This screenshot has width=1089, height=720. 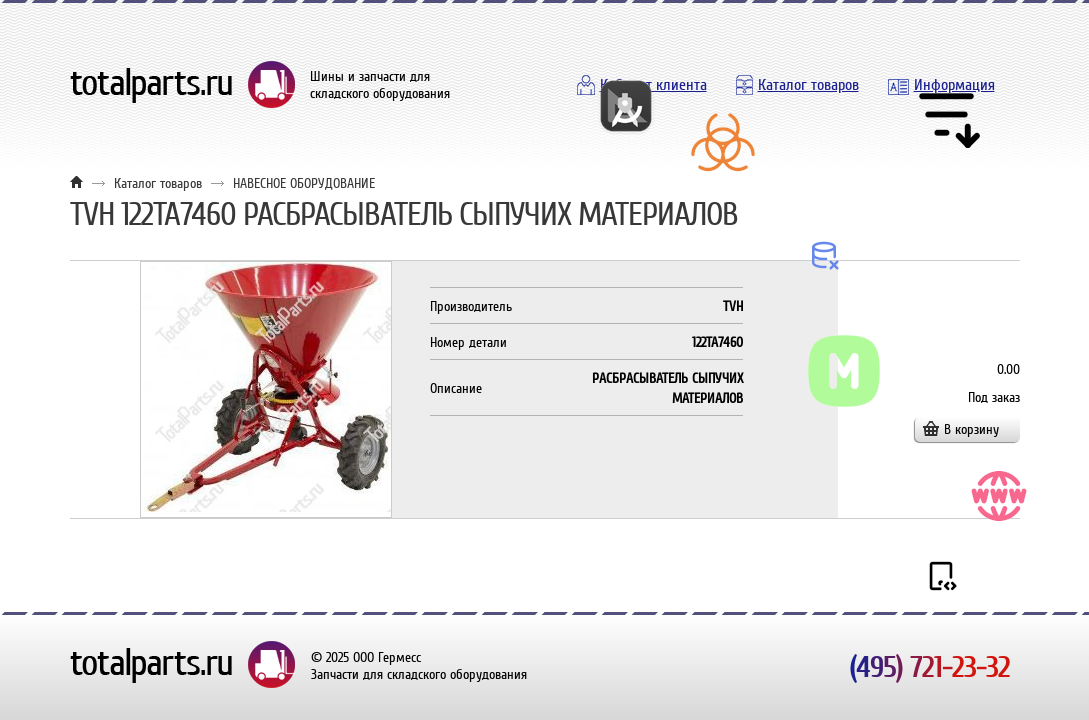 I want to click on delete or remove a database, so click(x=824, y=255).